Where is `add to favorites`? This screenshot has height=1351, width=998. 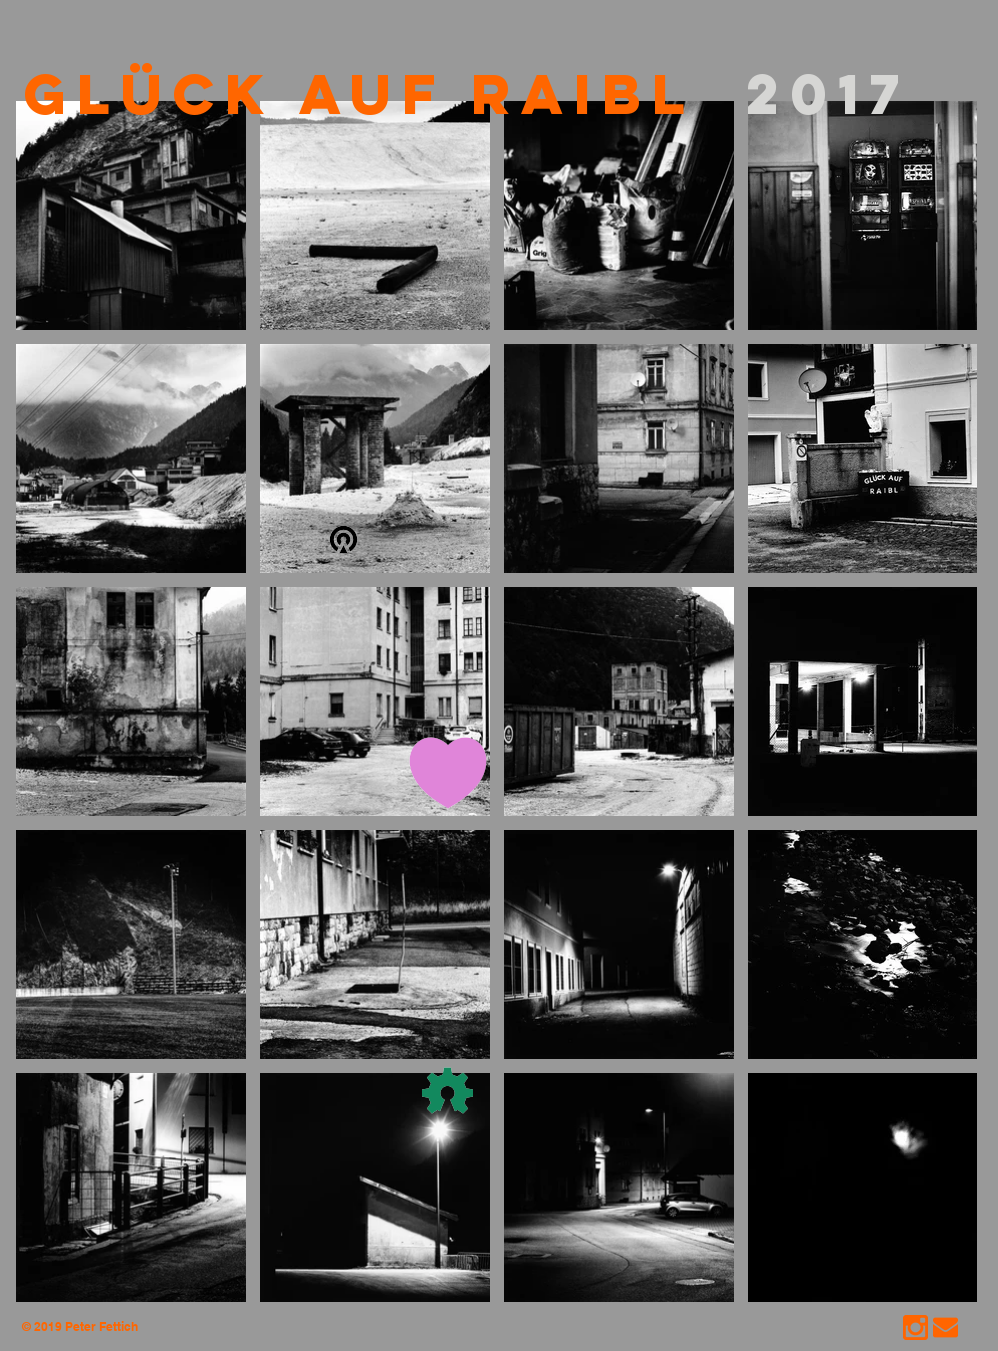 add to favorites is located at coordinates (448, 772).